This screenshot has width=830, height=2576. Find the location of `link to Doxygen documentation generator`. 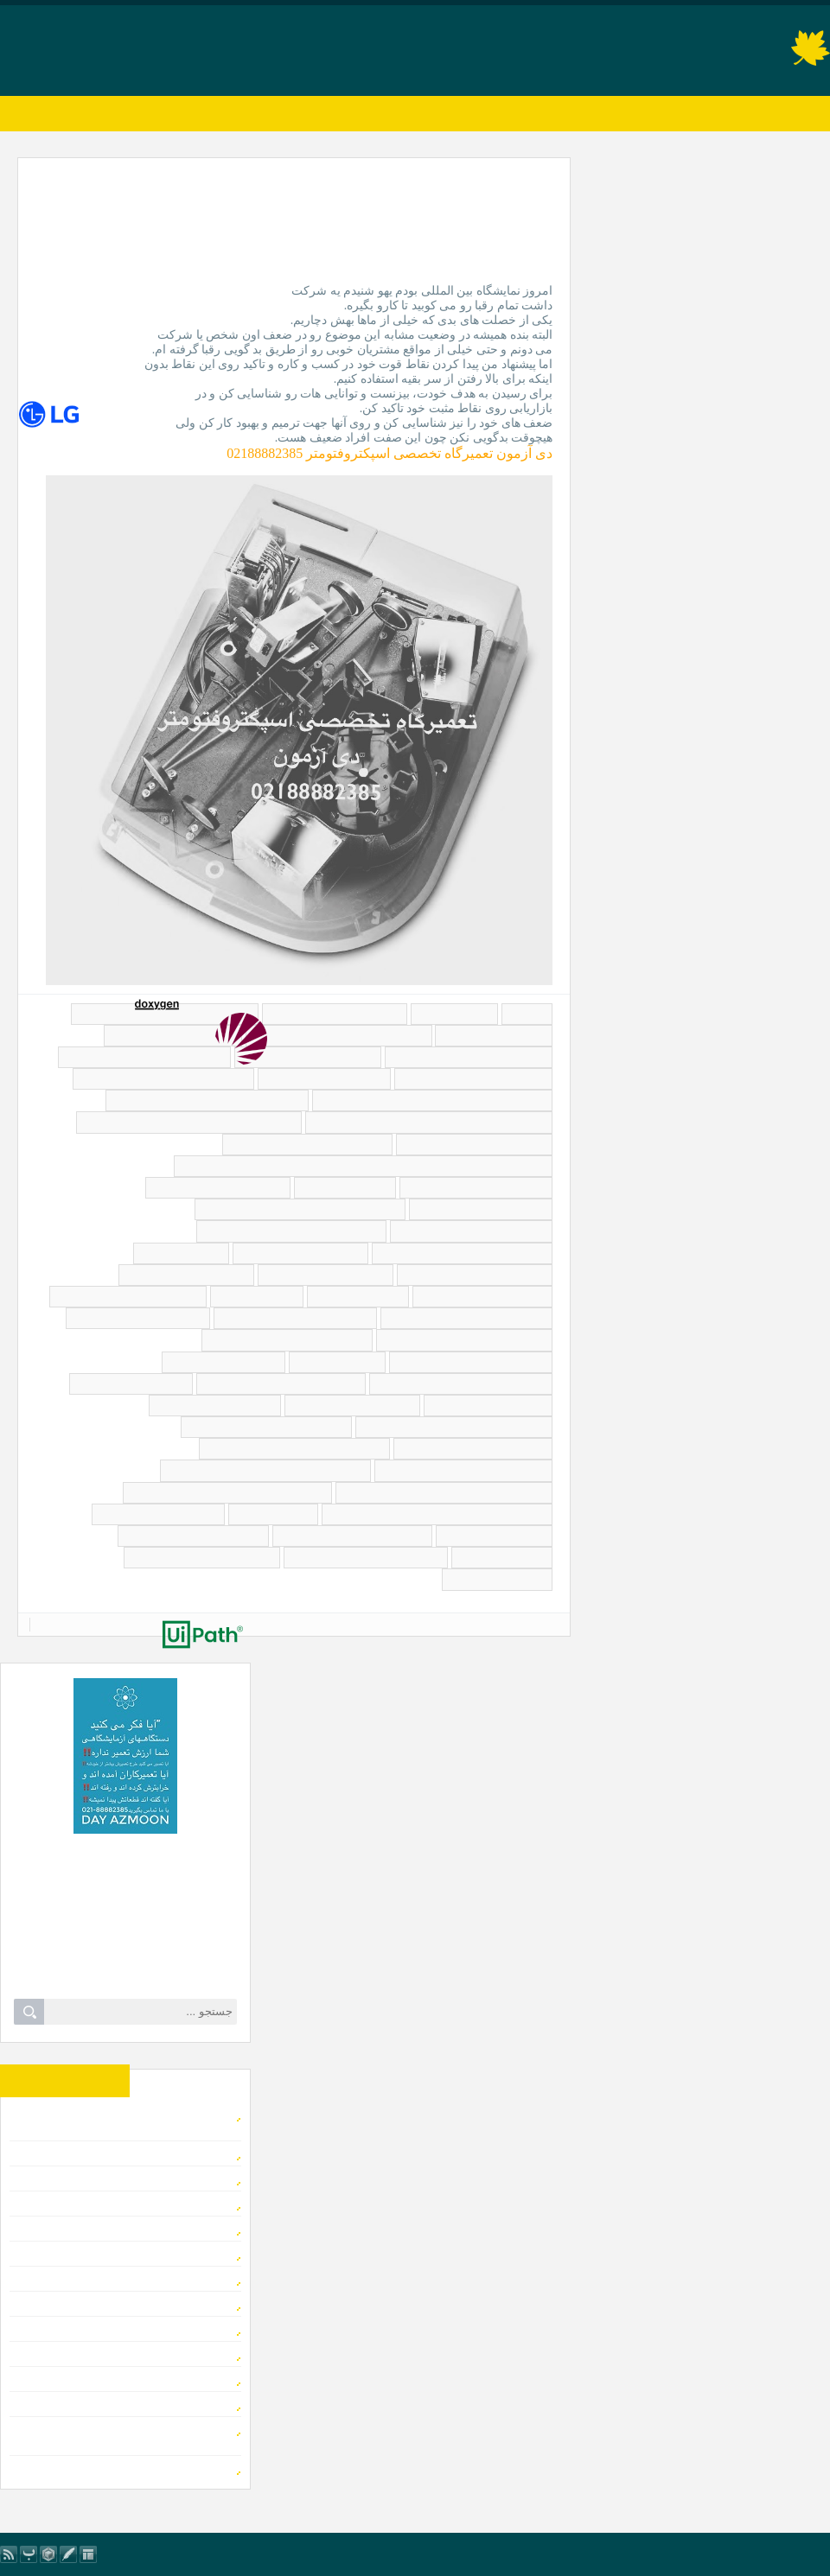

link to Doxygen documentation generator is located at coordinates (156, 1004).